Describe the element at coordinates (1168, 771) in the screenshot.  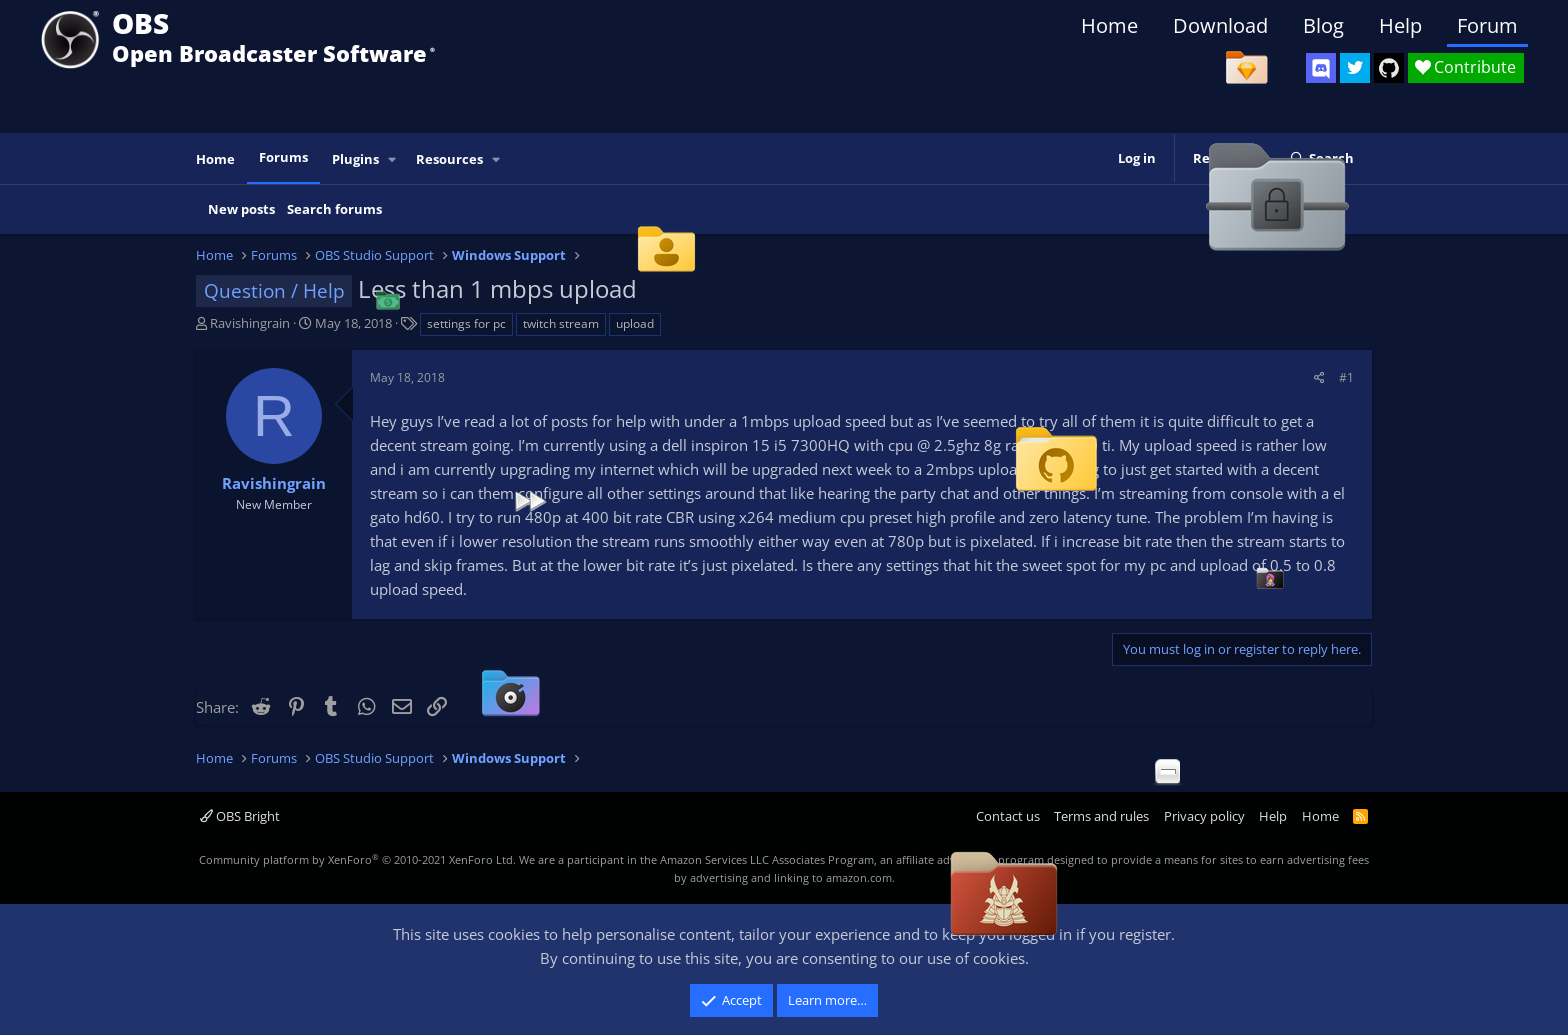
I see `zoom out to reduce magnification` at that location.